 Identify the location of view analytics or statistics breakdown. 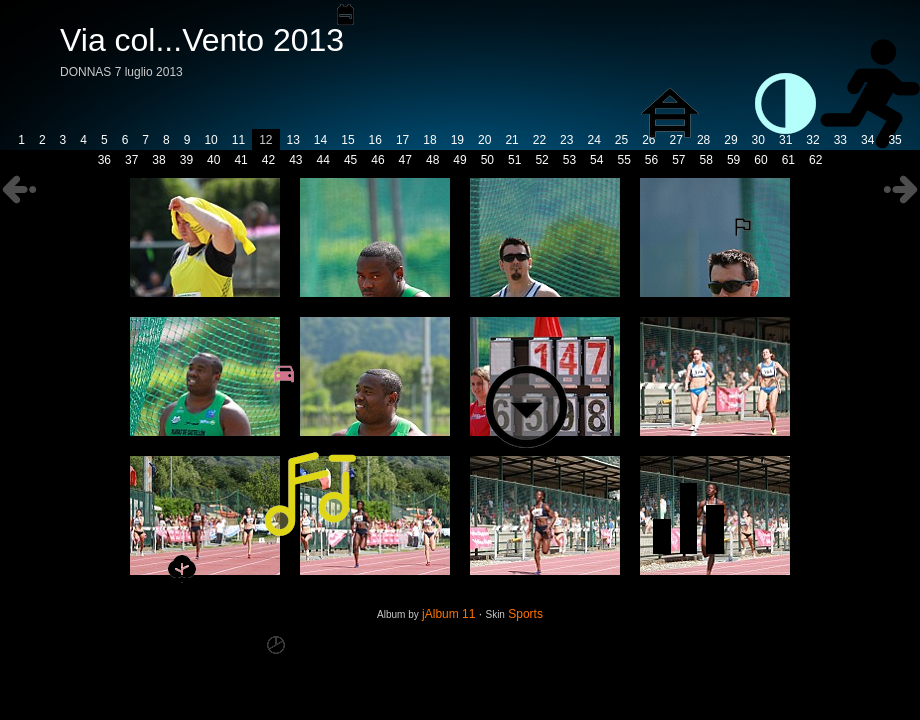
(276, 645).